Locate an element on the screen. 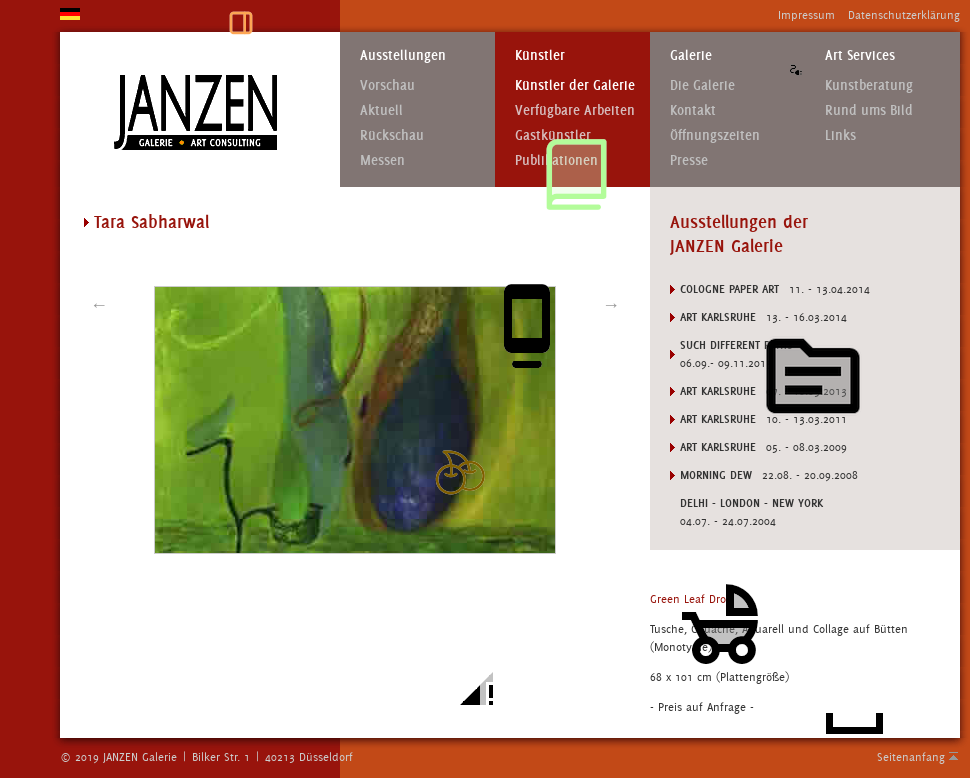  indicates weak cellular signal with no internet connection is located at coordinates (476, 688).